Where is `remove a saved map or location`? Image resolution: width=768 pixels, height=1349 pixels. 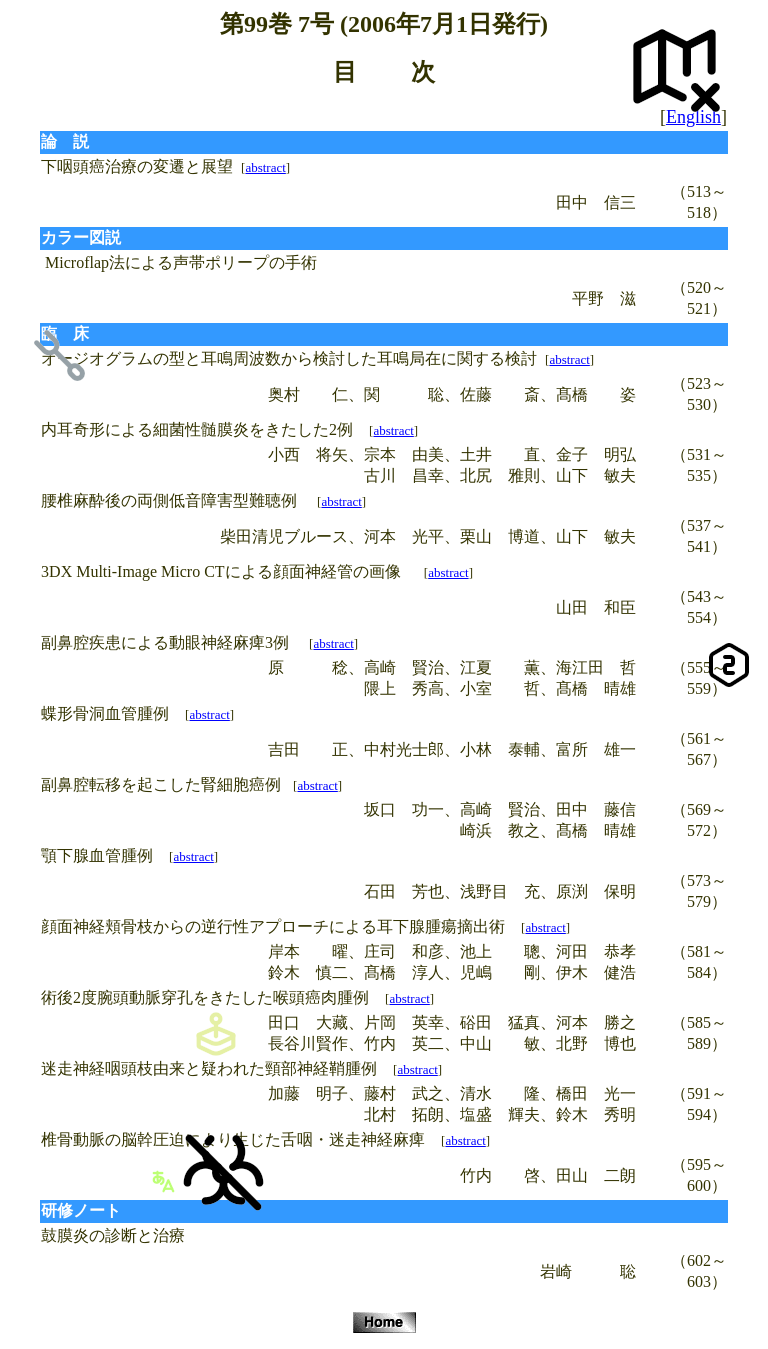 remove a saved map or location is located at coordinates (674, 66).